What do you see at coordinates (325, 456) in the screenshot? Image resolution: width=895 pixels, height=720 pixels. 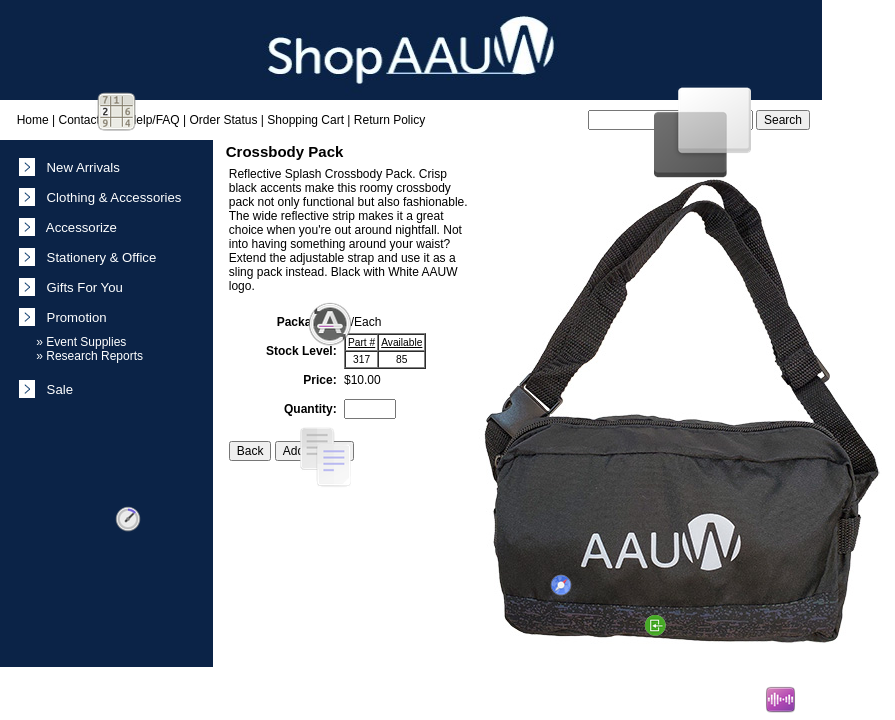 I see `copy selected content to clipboard` at bounding box center [325, 456].